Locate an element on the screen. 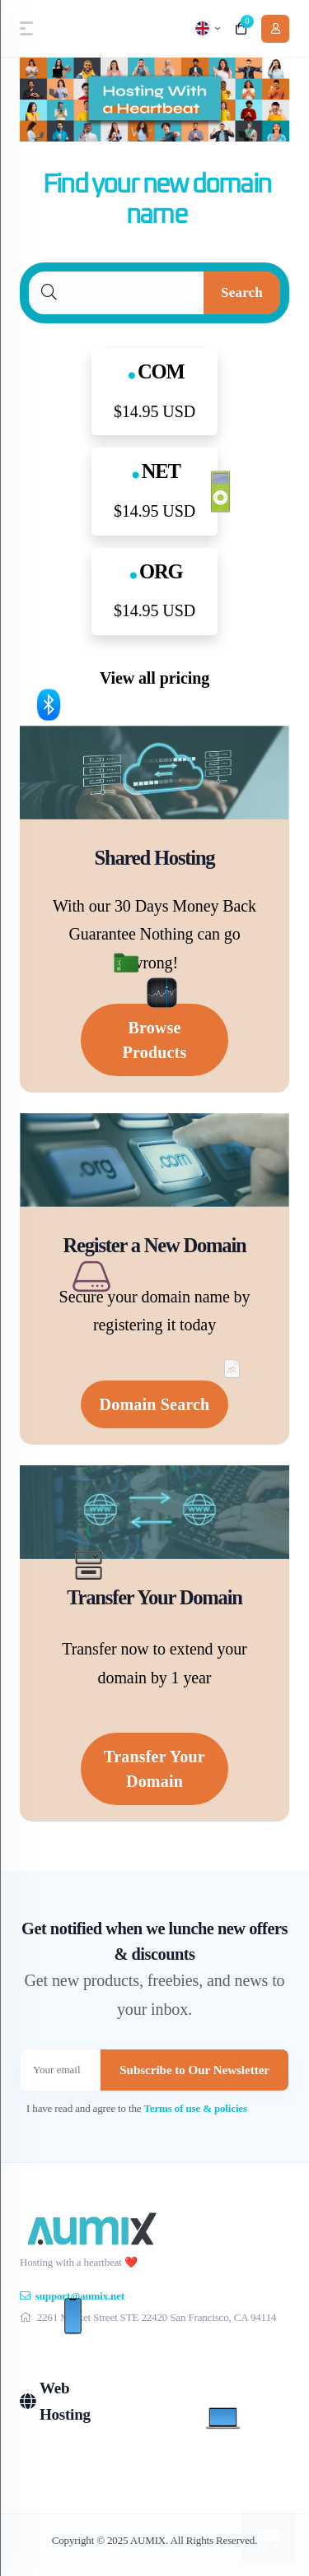 The width and height of the screenshot is (309, 2576). manage bluetooth connections and devices is located at coordinates (49, 704).